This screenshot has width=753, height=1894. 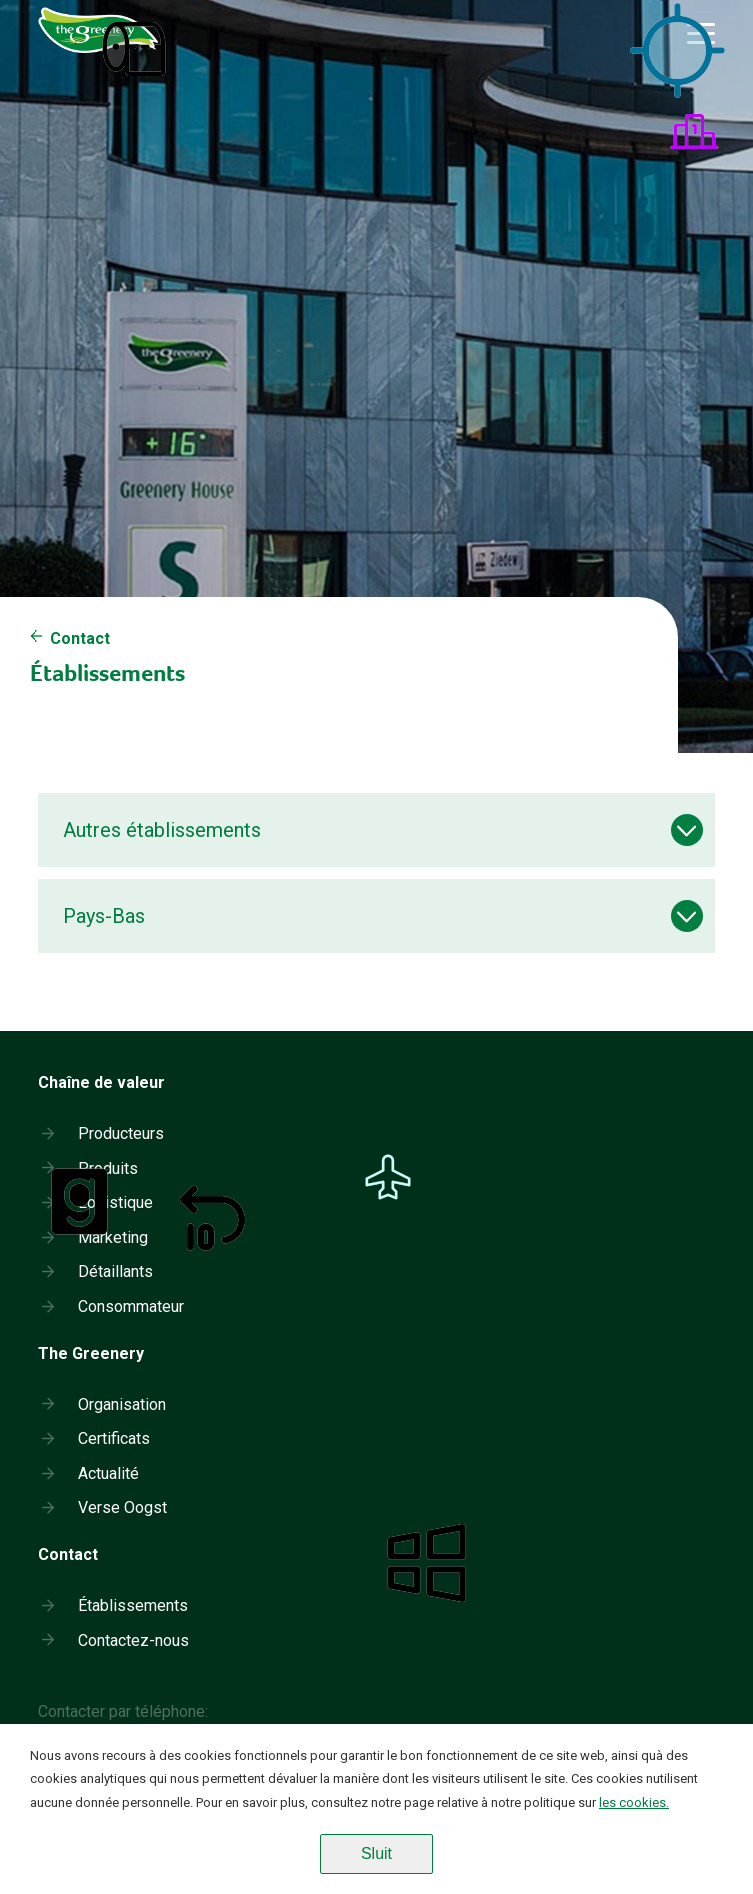 What do you see at coordinates (677, 50) in the screenshot?
I see `access current location` at bounding box center [677, 50].